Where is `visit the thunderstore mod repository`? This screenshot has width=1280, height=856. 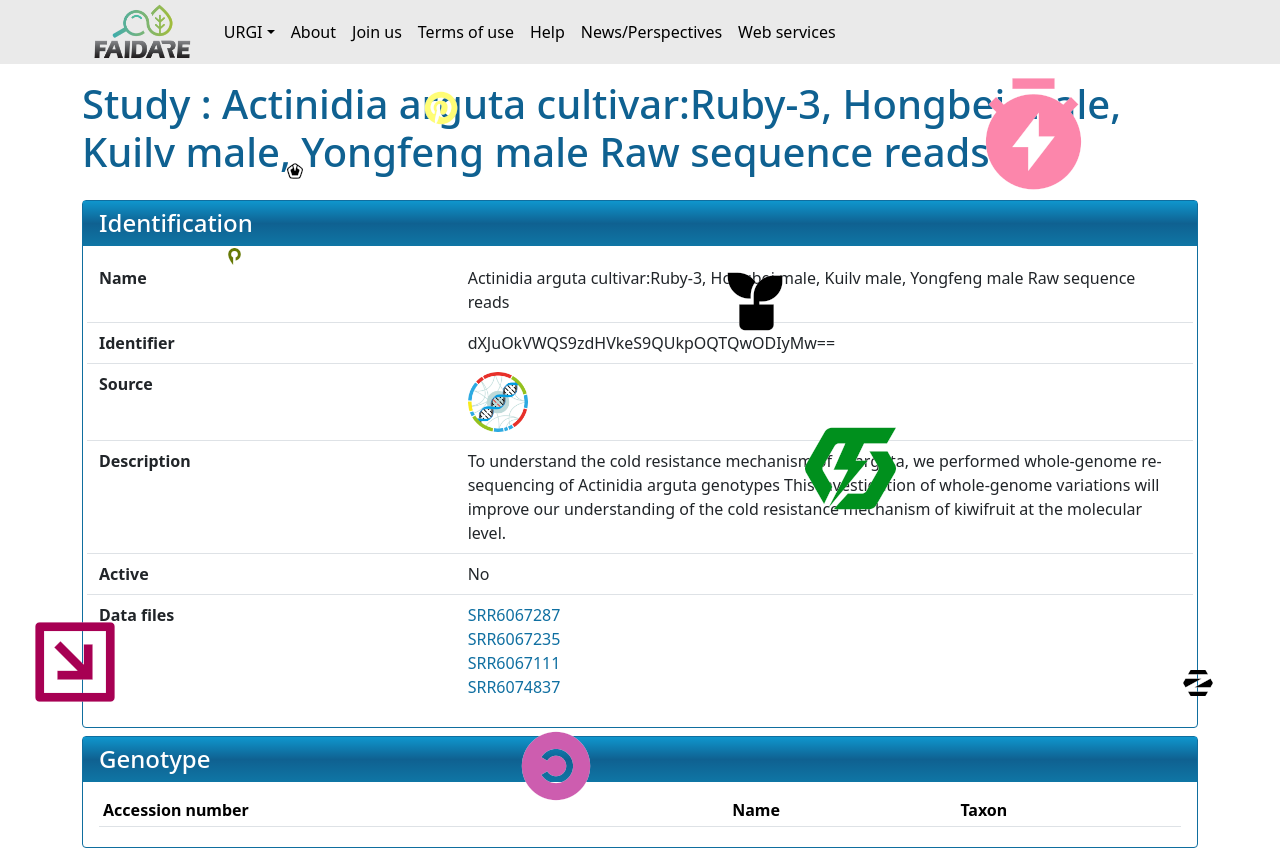
visit the thunderstore mod repository is located at coordinates (850, 468).